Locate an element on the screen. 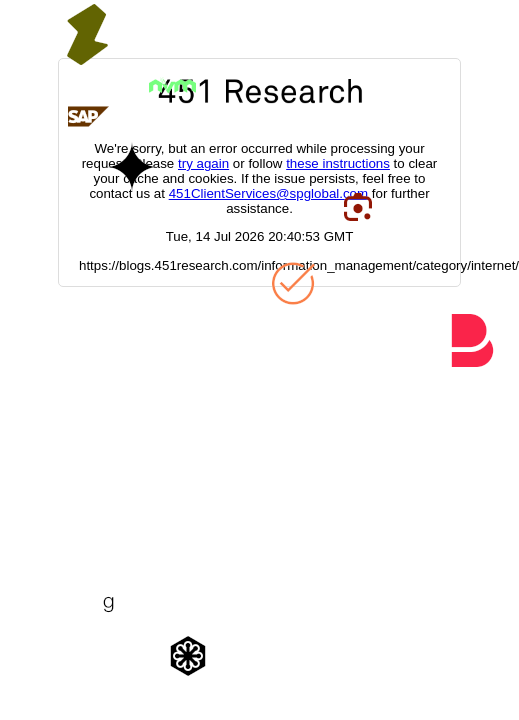  open the Zilch app is located at coordinates (87, 34).